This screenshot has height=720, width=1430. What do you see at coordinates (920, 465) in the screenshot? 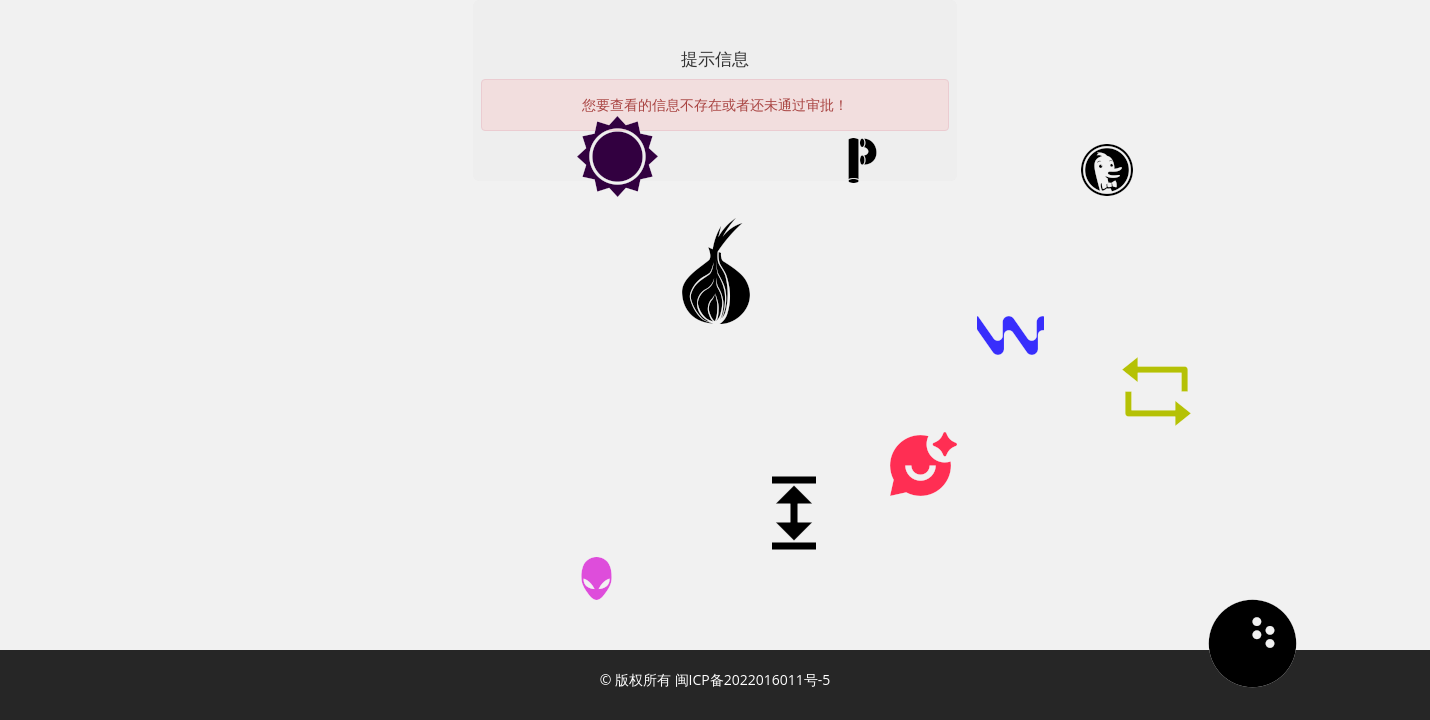
I see `chat with ai assistant` at bounding box center [920, 465].